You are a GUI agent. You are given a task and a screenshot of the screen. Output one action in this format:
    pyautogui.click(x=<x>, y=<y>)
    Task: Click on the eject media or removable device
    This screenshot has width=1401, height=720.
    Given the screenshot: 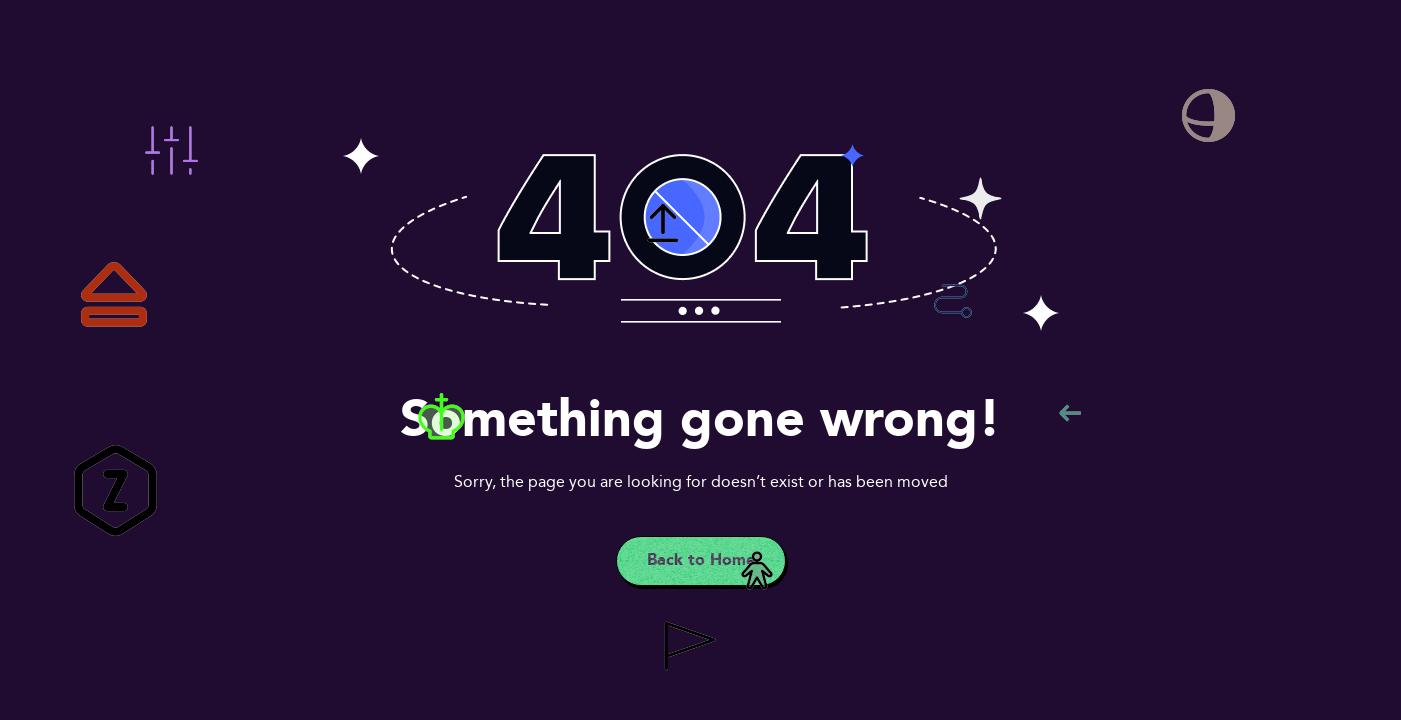 What is the action you would take?
    pyautogui.click(x=114, y=299)
    